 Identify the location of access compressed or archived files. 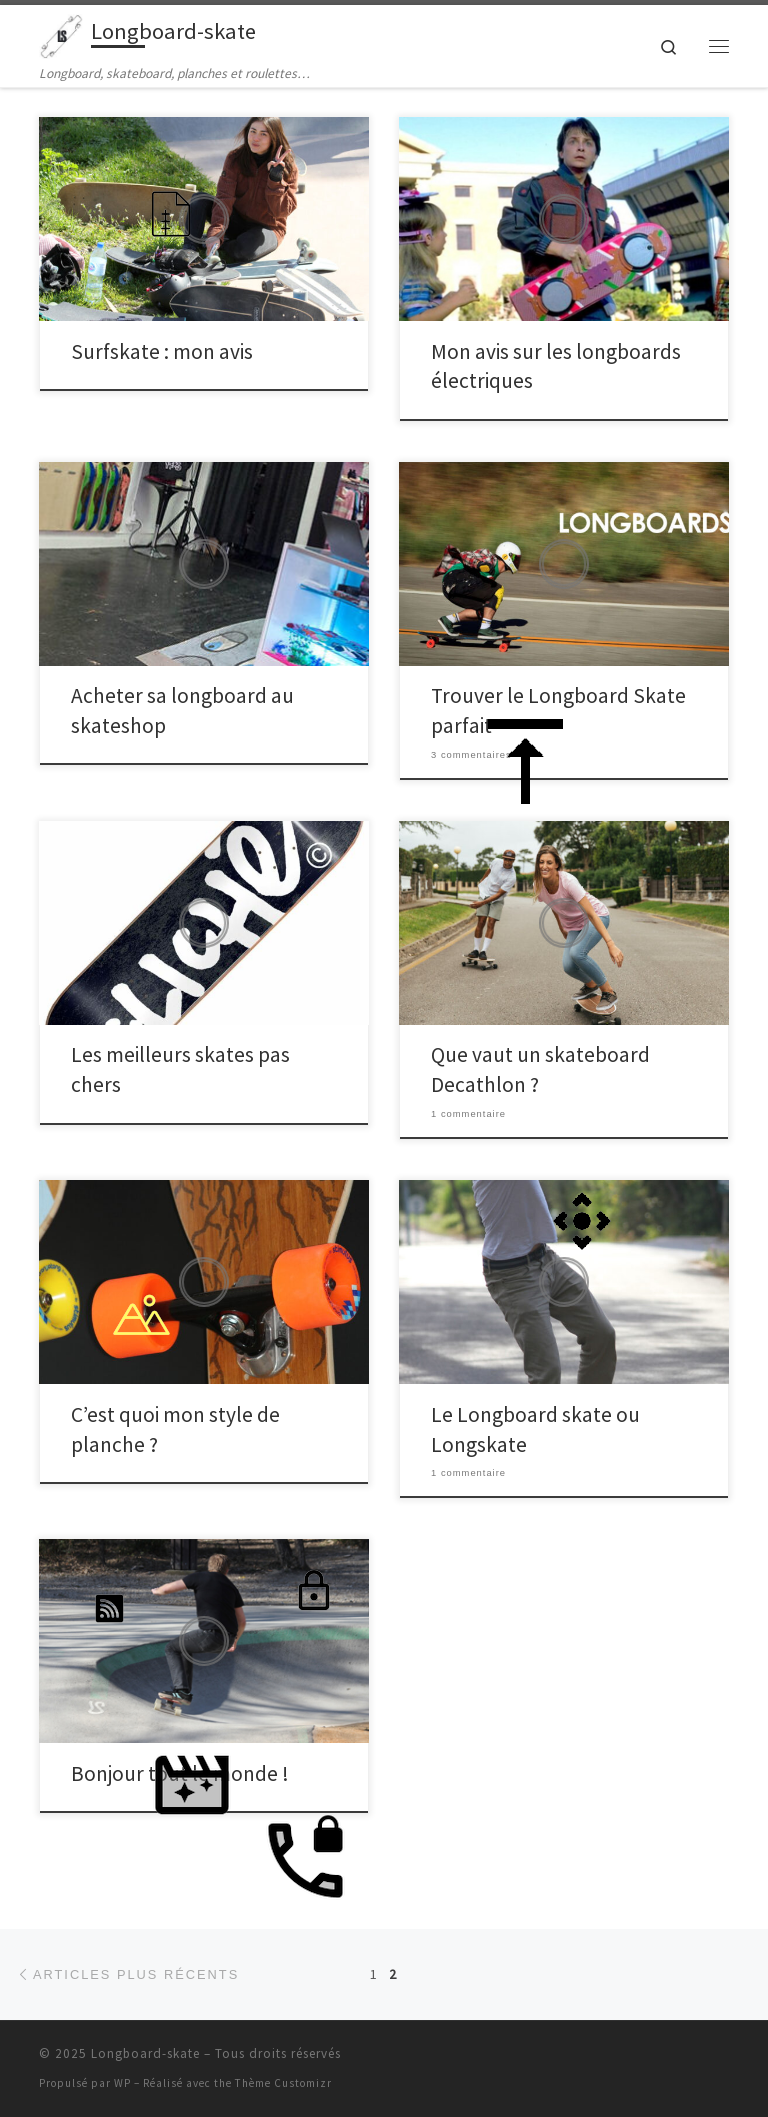
(171, 214).